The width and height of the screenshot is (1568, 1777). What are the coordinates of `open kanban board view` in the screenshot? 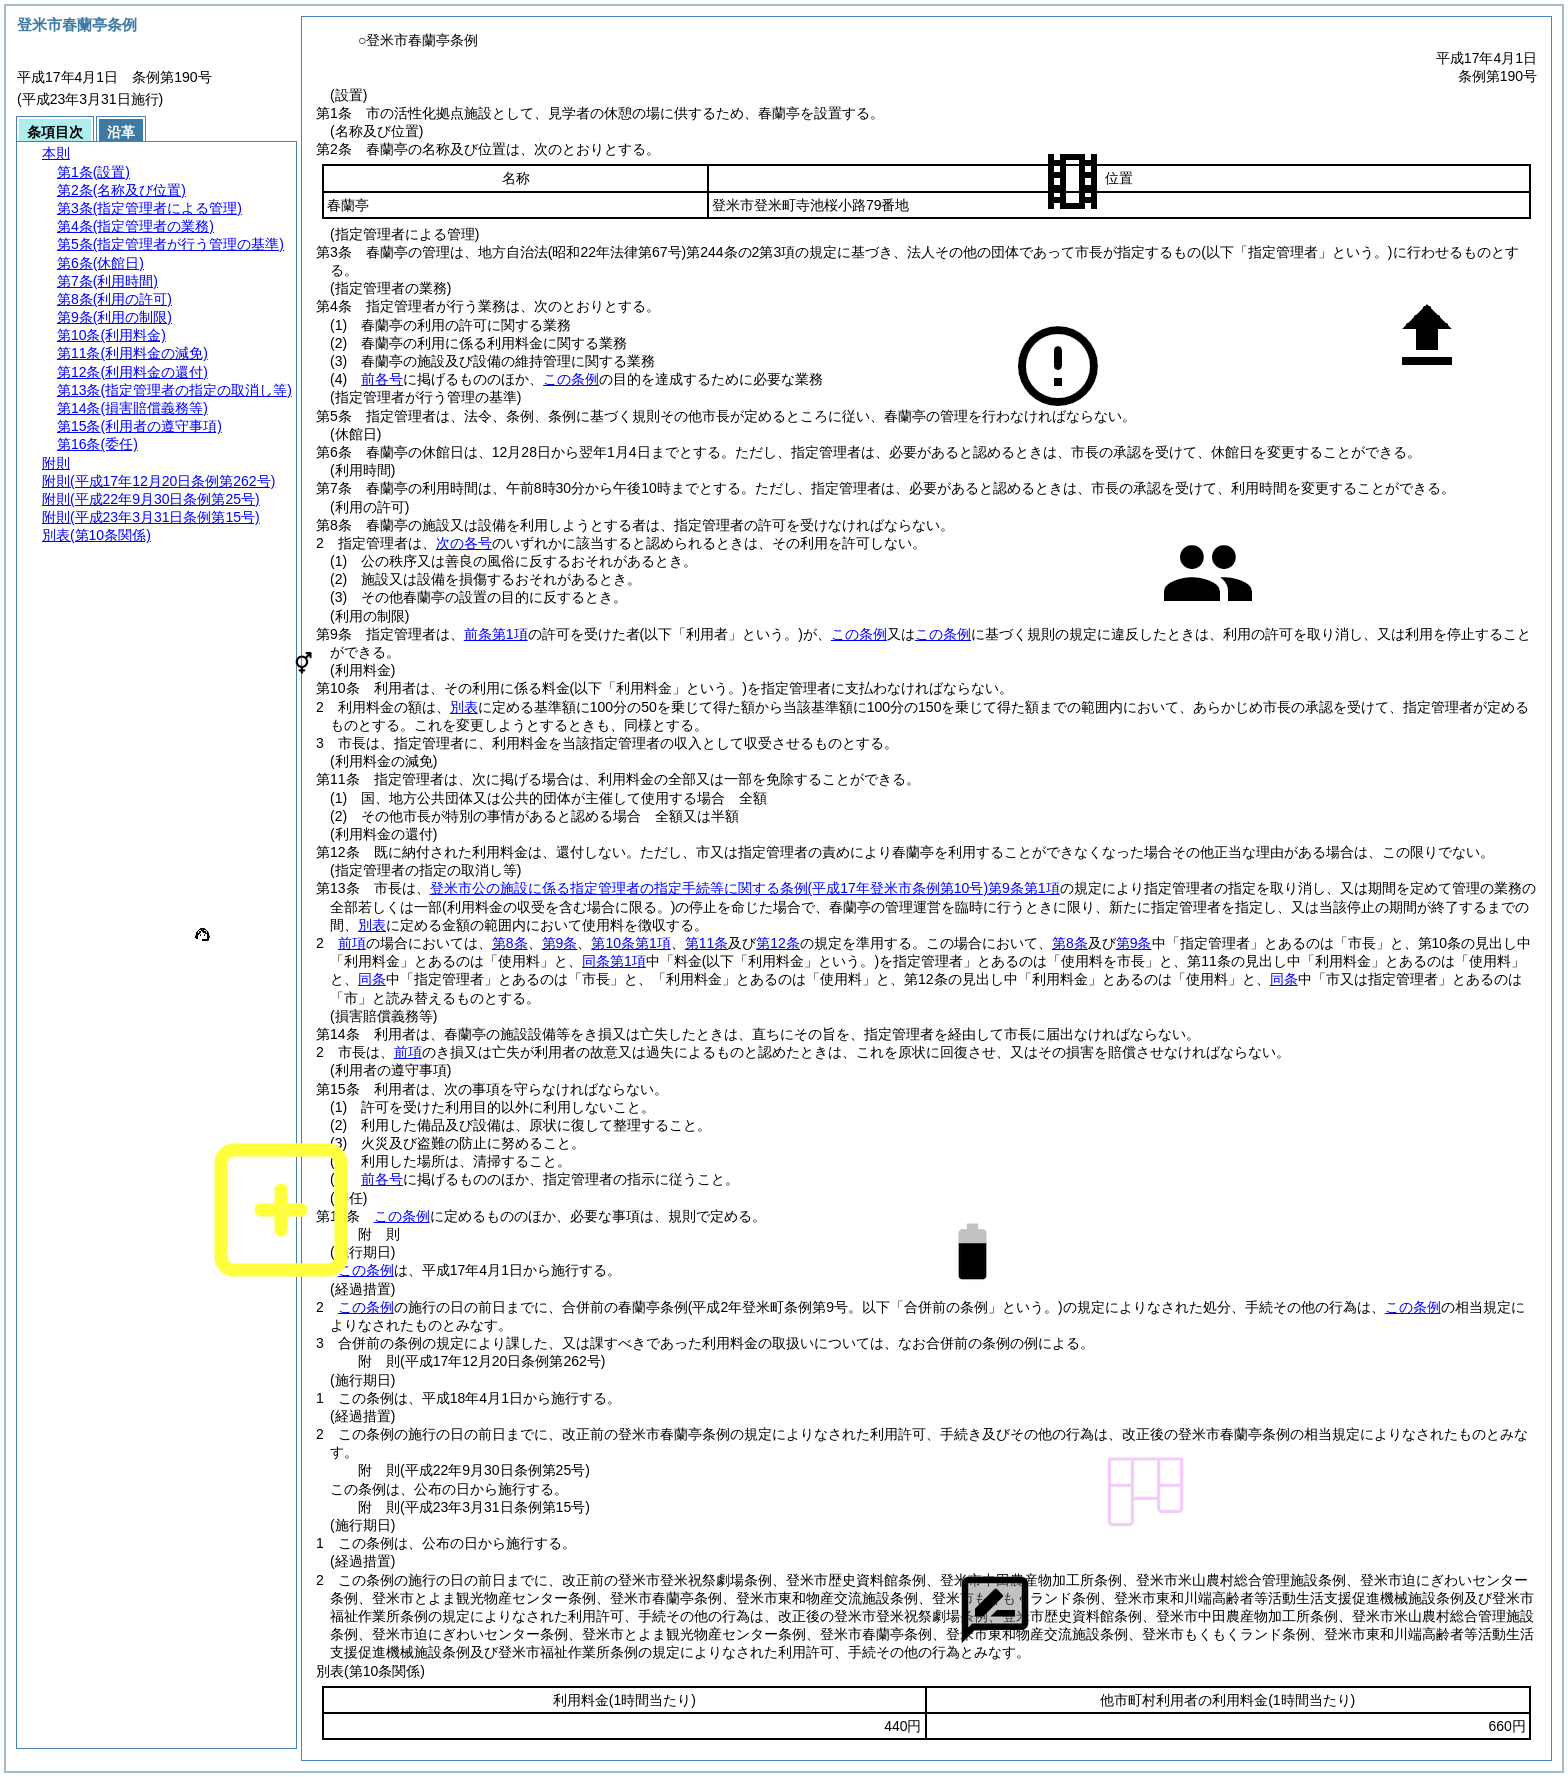 It's located at (1145, 1488).